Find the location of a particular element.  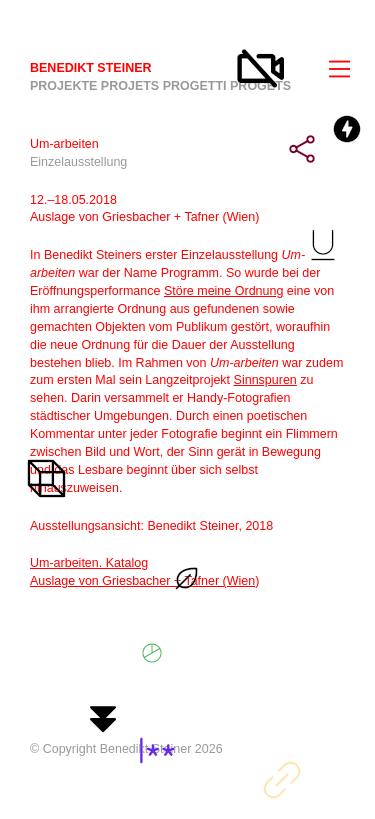

expand all sections or content is located at coordinates (103, 718).